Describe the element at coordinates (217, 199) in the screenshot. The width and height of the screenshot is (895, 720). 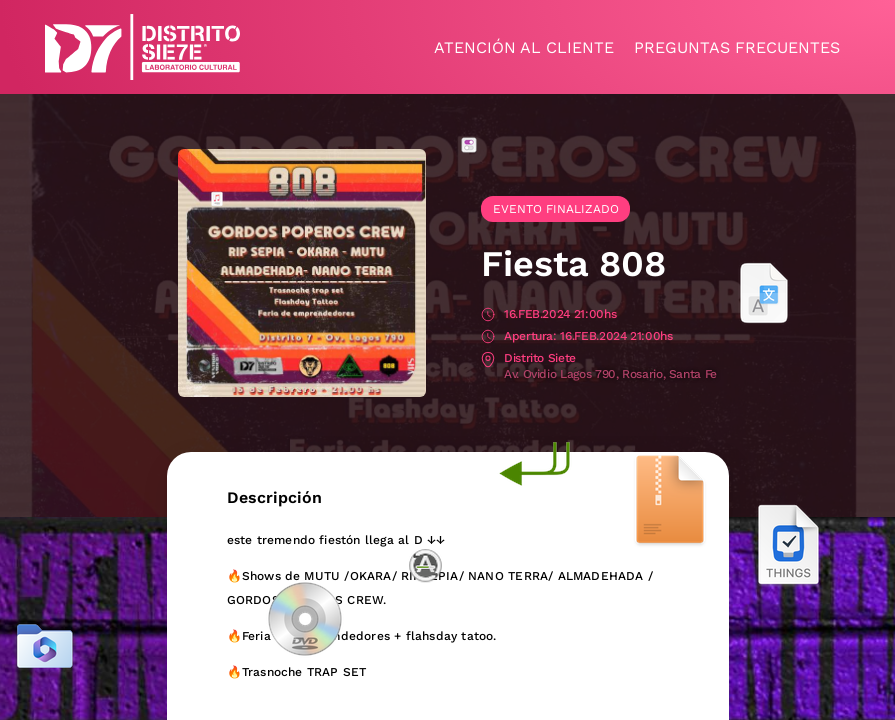
I see `an ogg vorbis audio file` at that location.